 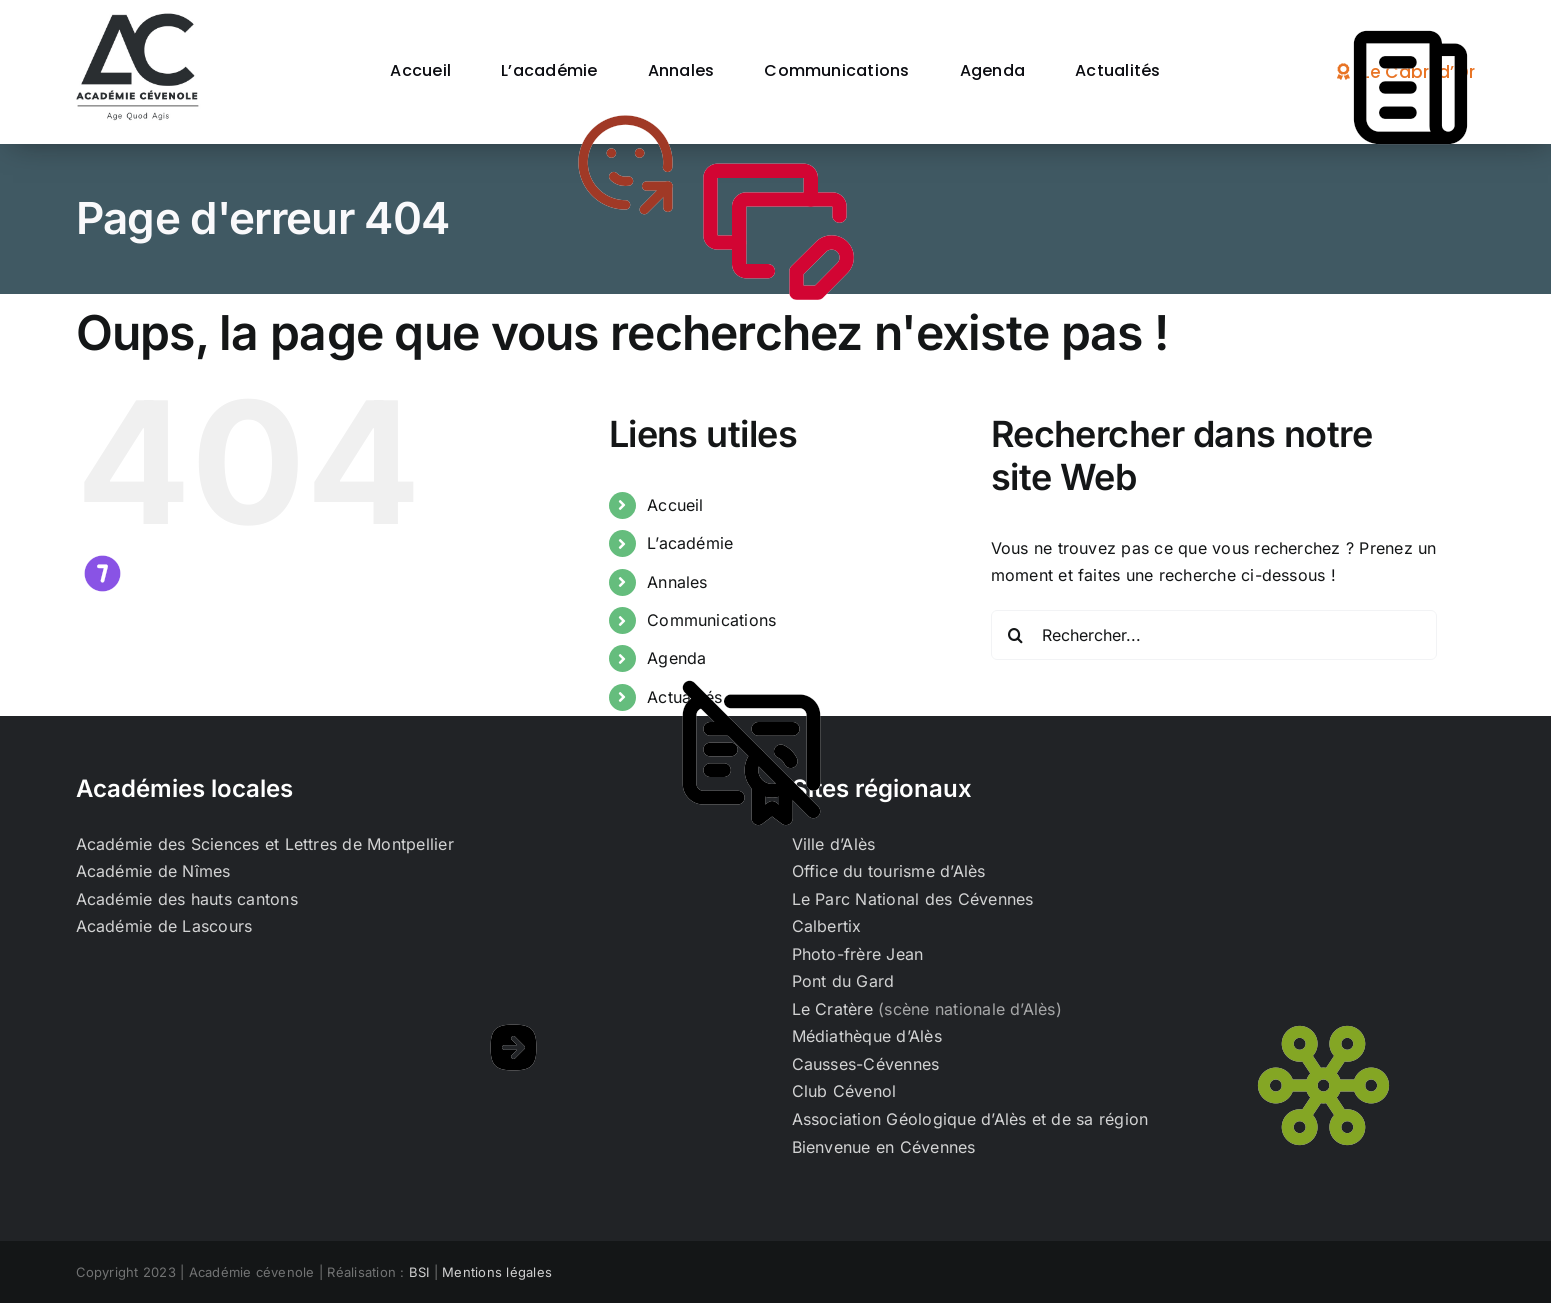 What do you see at coordinates (102, 573) in the screenshot?
I see `indicates step 7 in a multi-step process` at bounding box center [102, 573].